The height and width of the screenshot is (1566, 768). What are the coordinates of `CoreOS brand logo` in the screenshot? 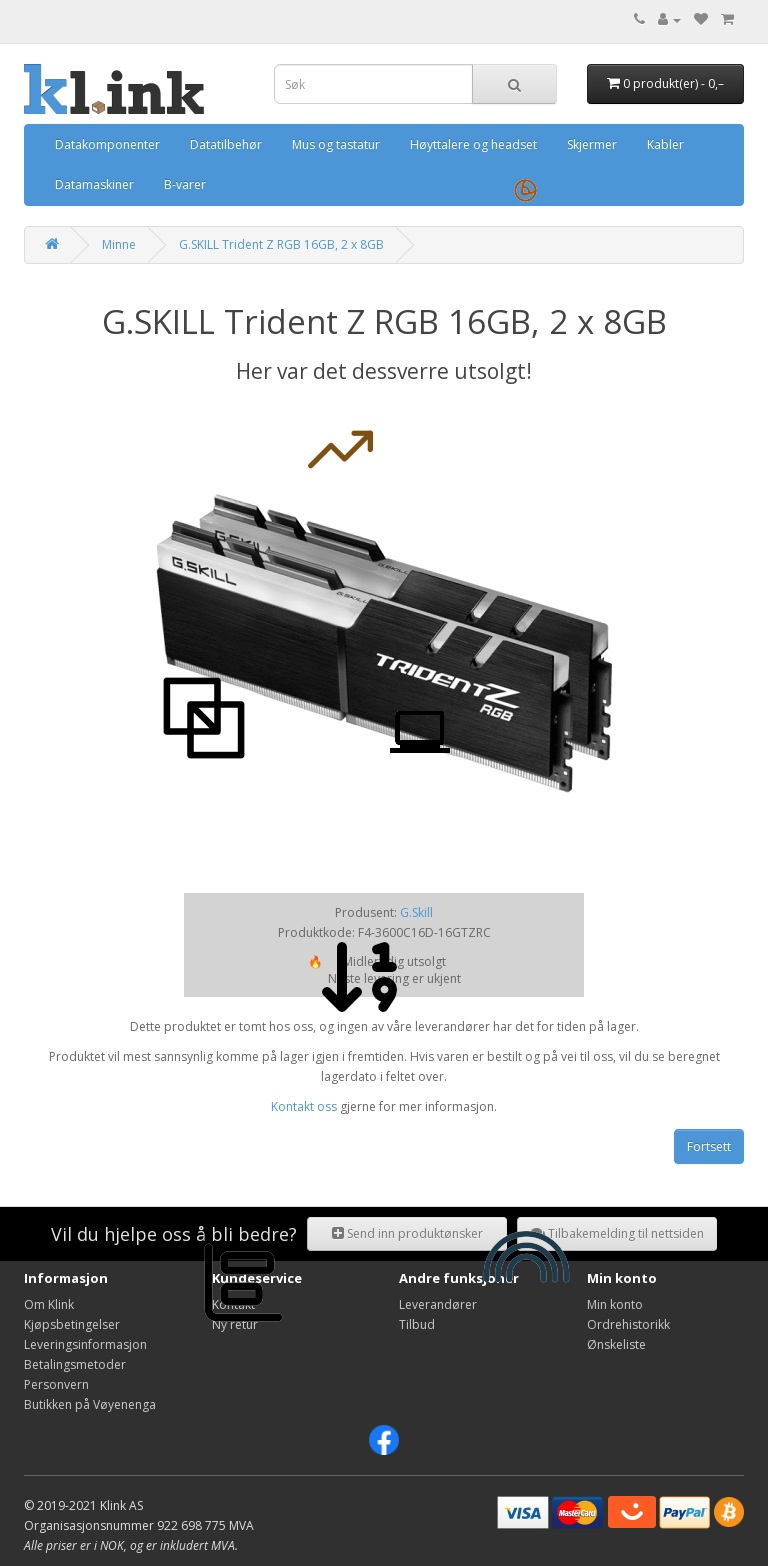 It's located at (525, 190).